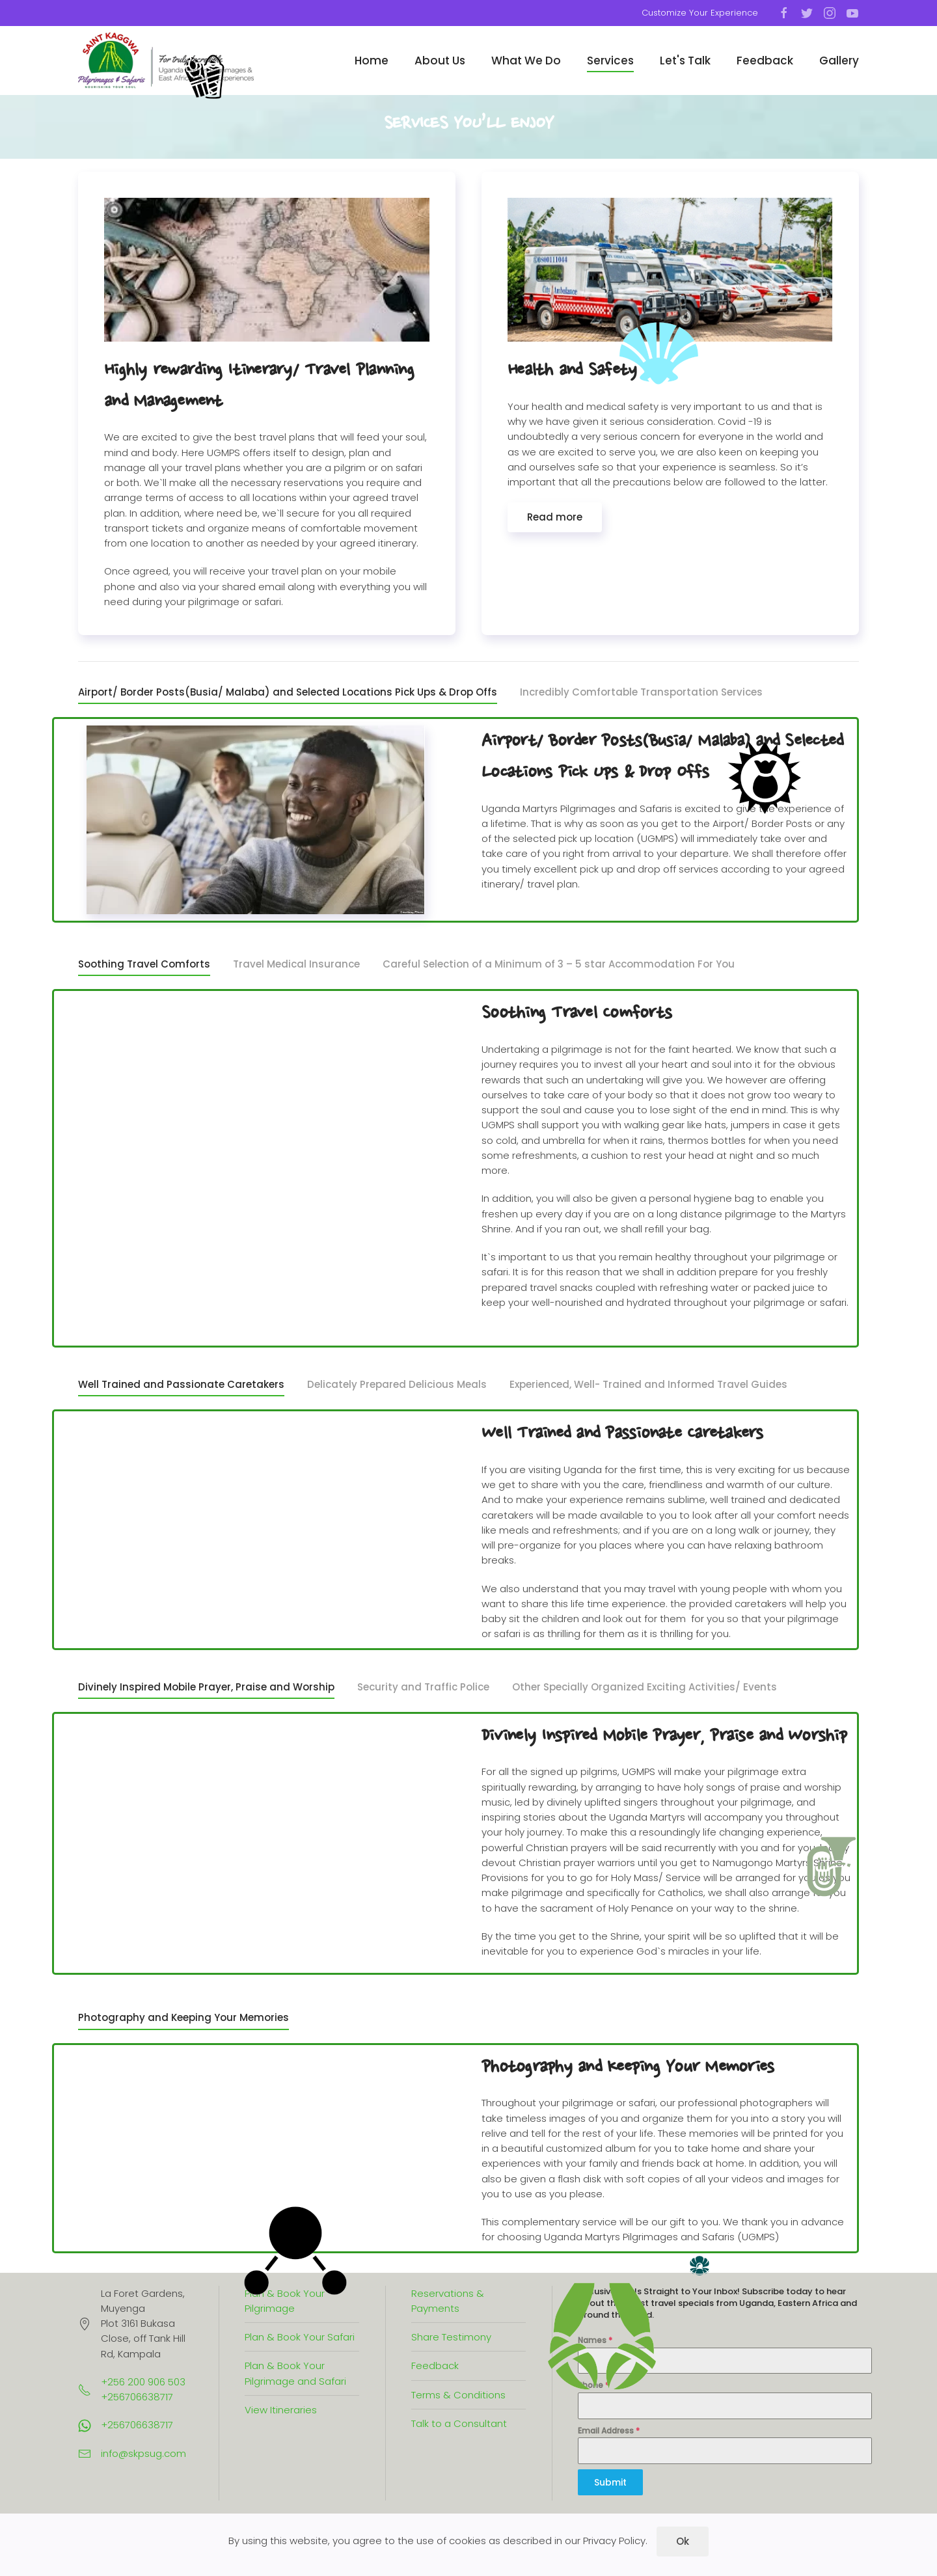 This screenshot has width=937, height=2576. Describe the element at coordinates (699, 2266) in the screenshot. I see `oyster shell with pearl icon` at that location.